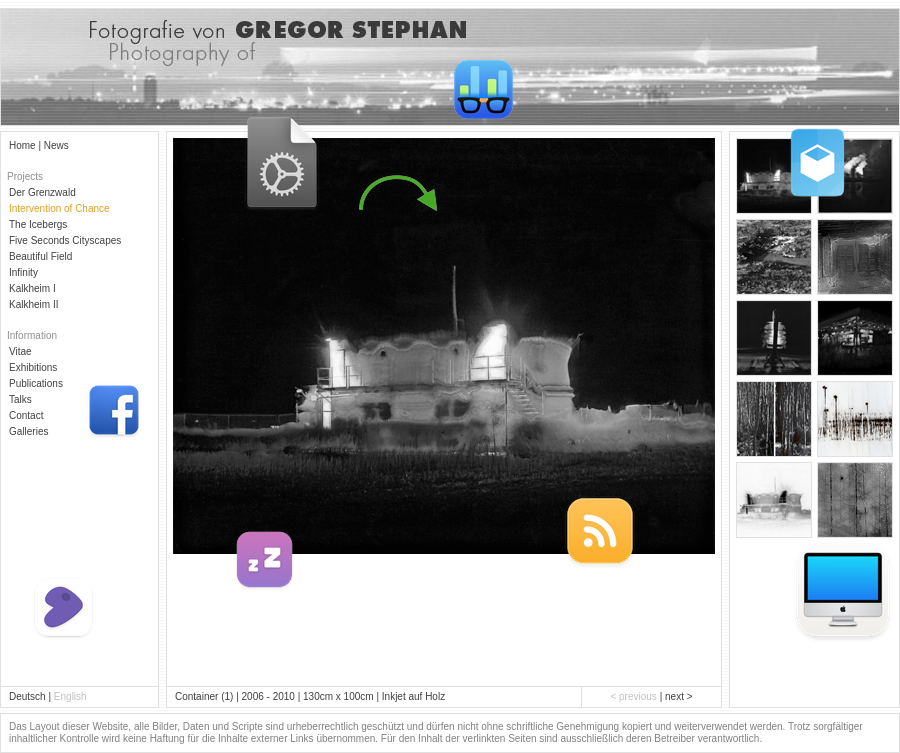 Image resolution: width=900 pixels, height=753 pixels. Describe the element at coordinates (398, 192) in the screenshot. I see `redo the last undone action` at that location.